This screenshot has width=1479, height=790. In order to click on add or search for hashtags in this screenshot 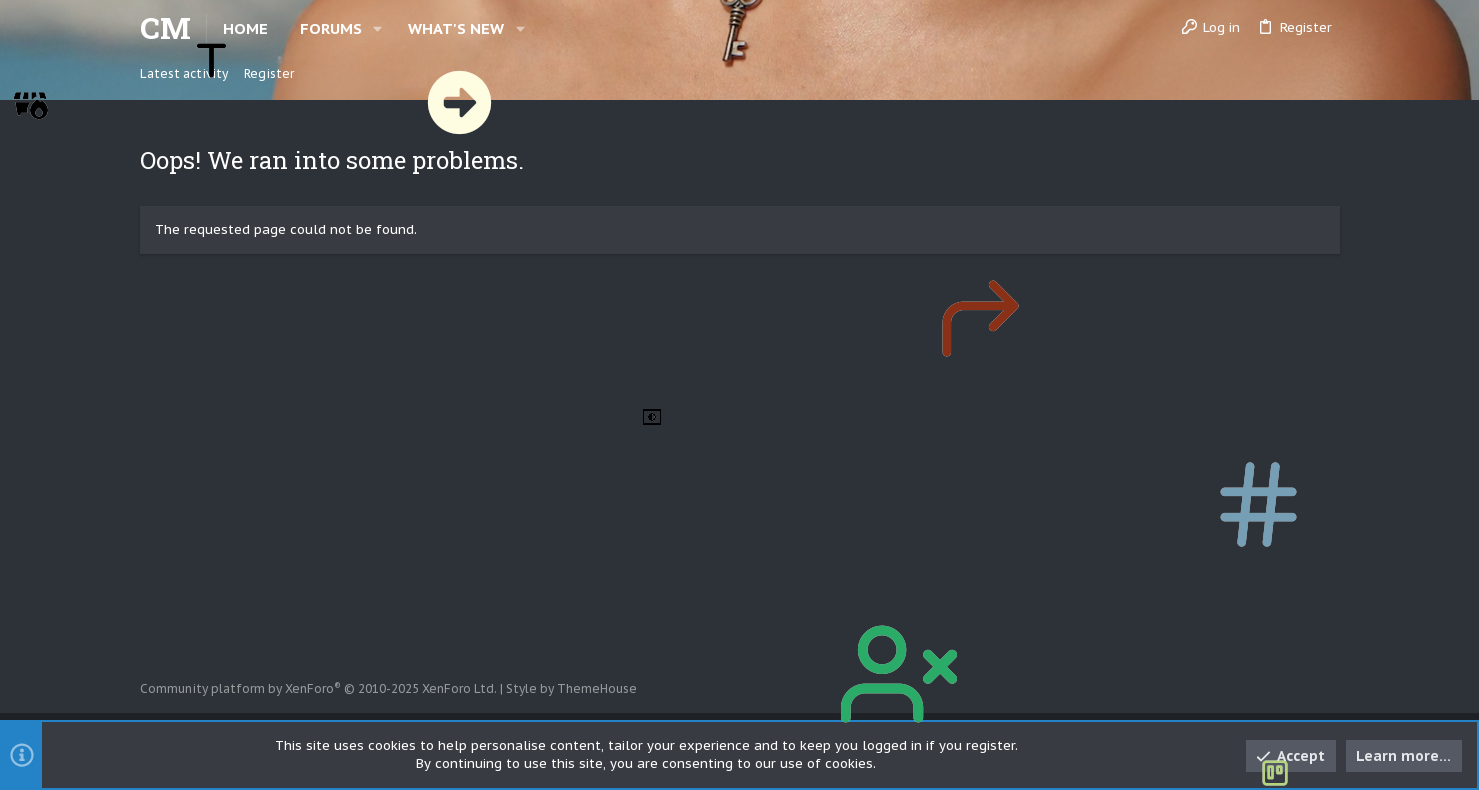, I will do `click(1258, 504)`.